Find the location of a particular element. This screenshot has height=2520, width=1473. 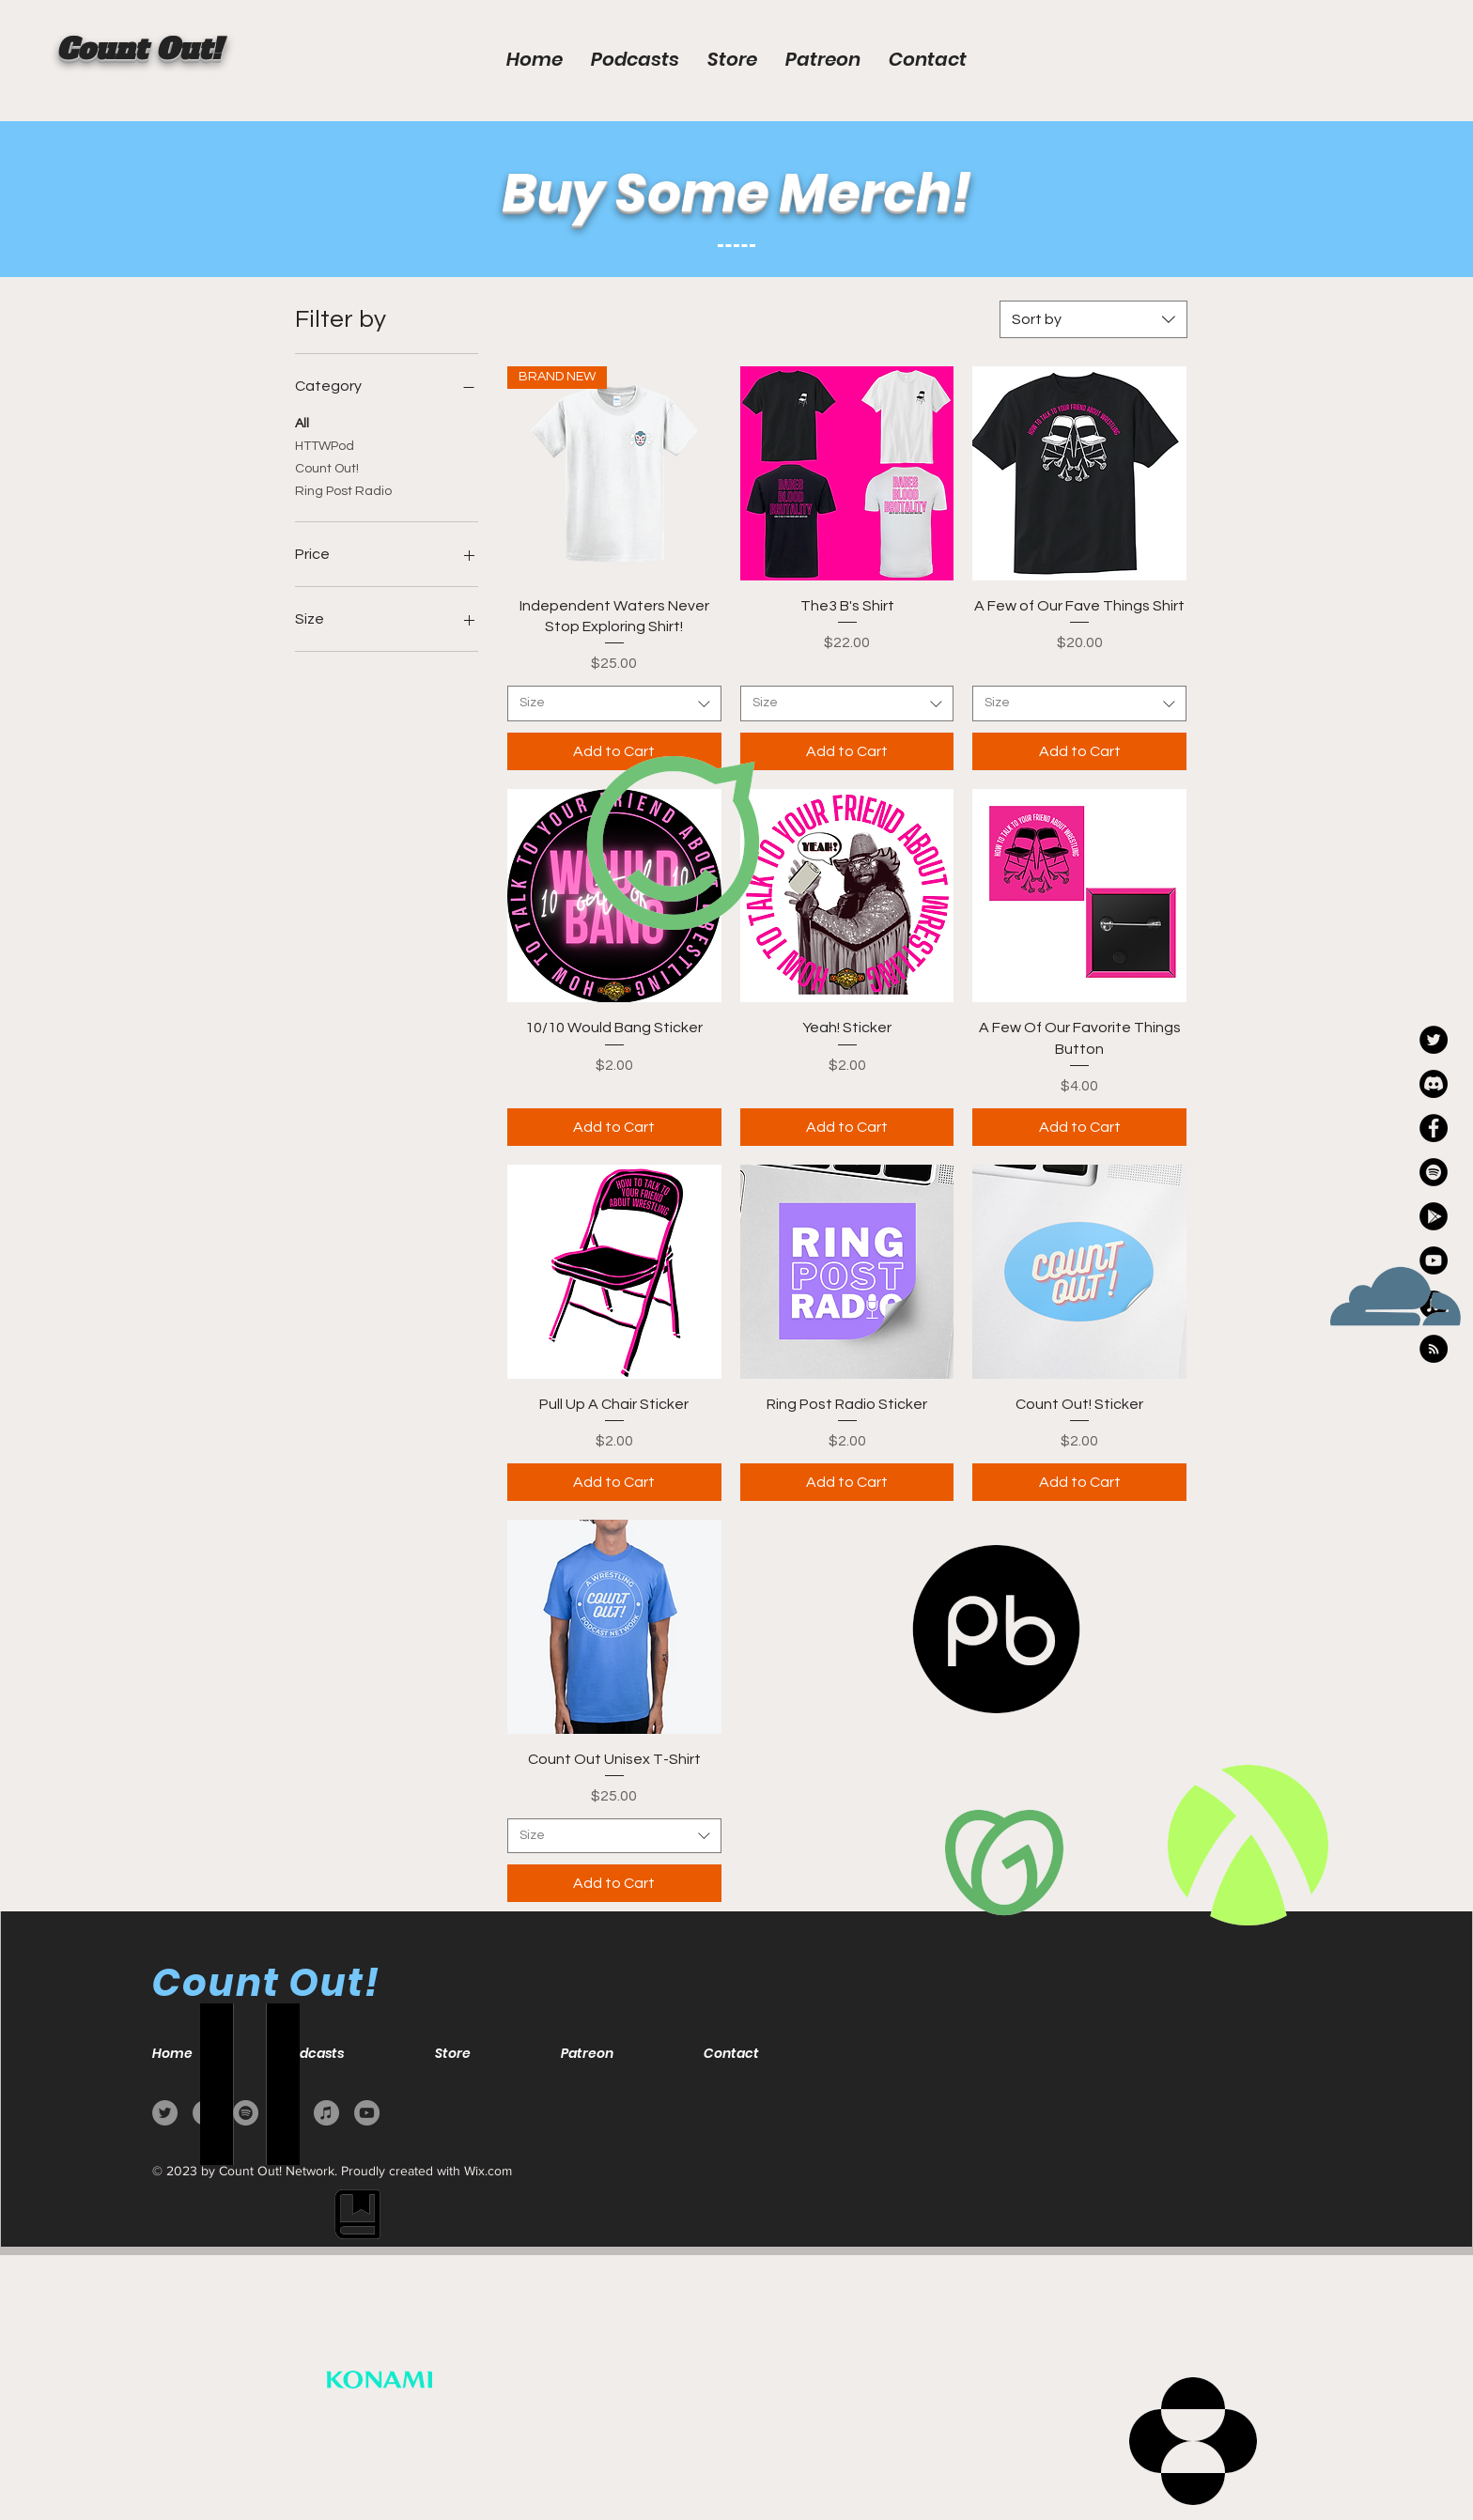

prepbytes logo is located at coordinates (996, 1629).